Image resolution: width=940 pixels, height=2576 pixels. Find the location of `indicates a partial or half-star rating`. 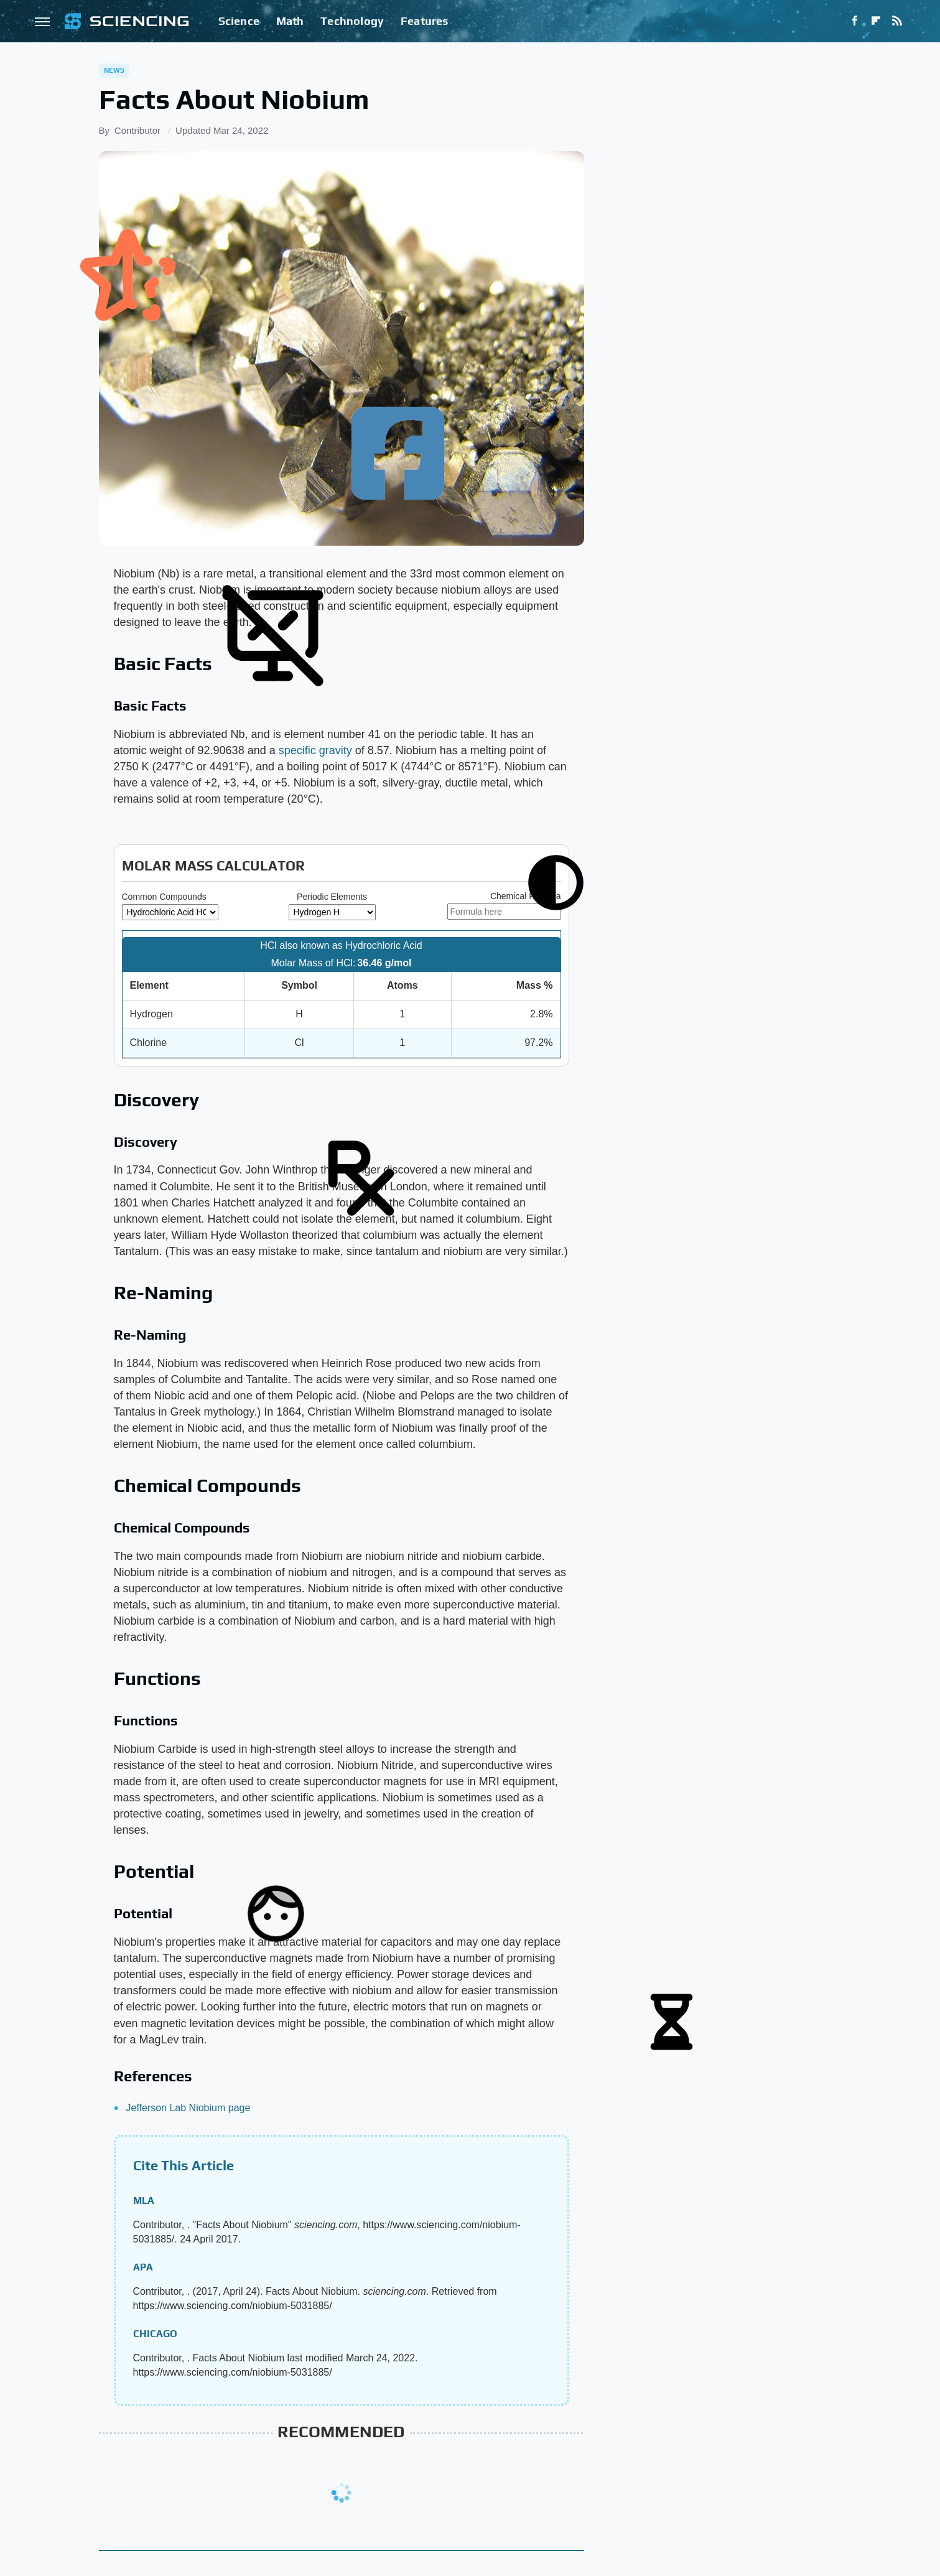

indicates a partial or half-star rating is located at coordinates (128, 276).